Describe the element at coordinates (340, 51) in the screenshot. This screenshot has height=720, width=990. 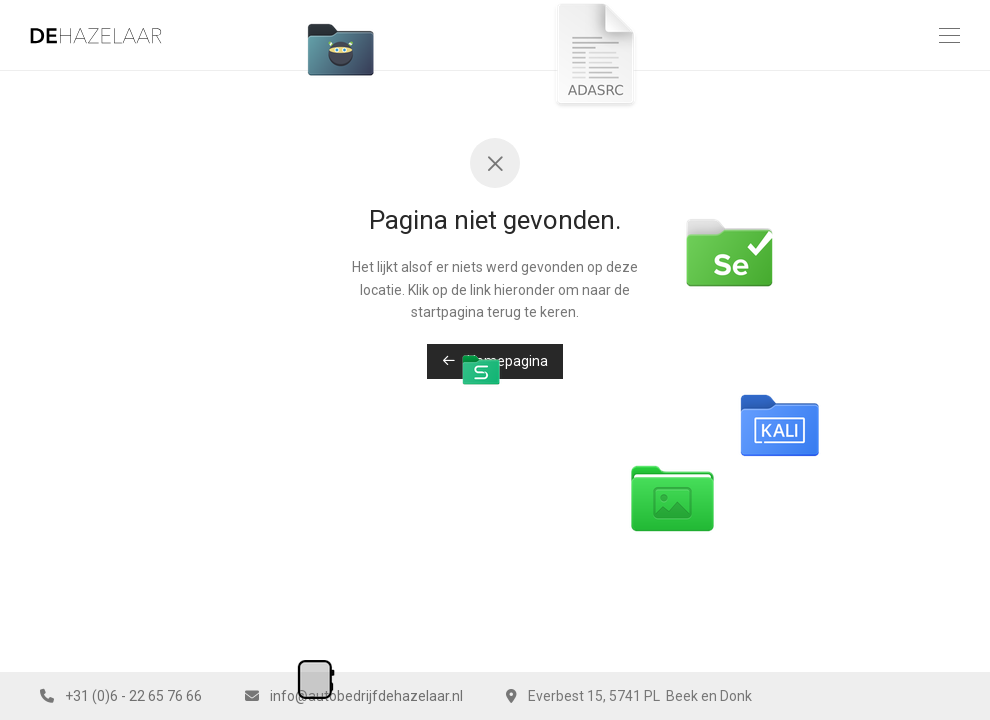
I see `open ninja download manager folder` at that location.